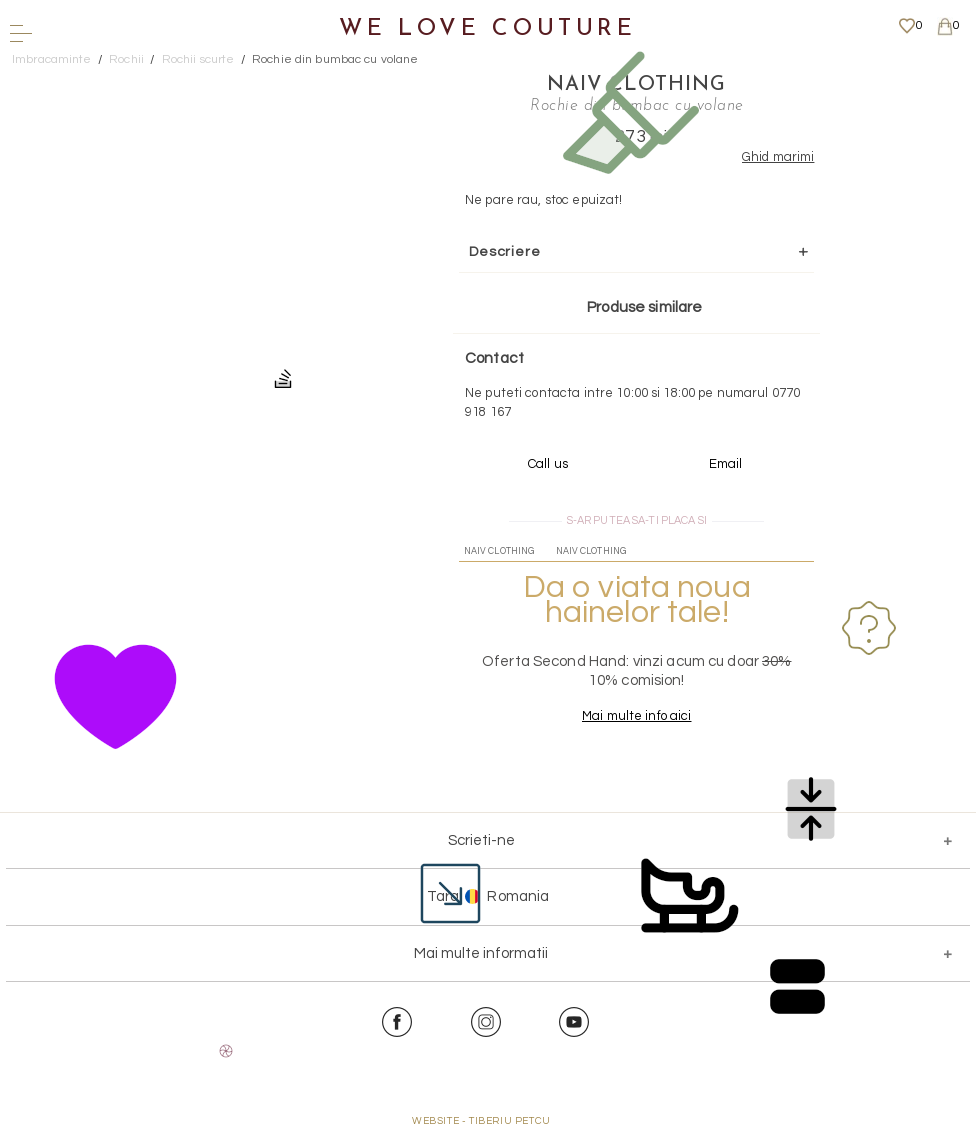 This screenshot has width=976, height=1131. I want to click on switch to list view, so click(797, 986).